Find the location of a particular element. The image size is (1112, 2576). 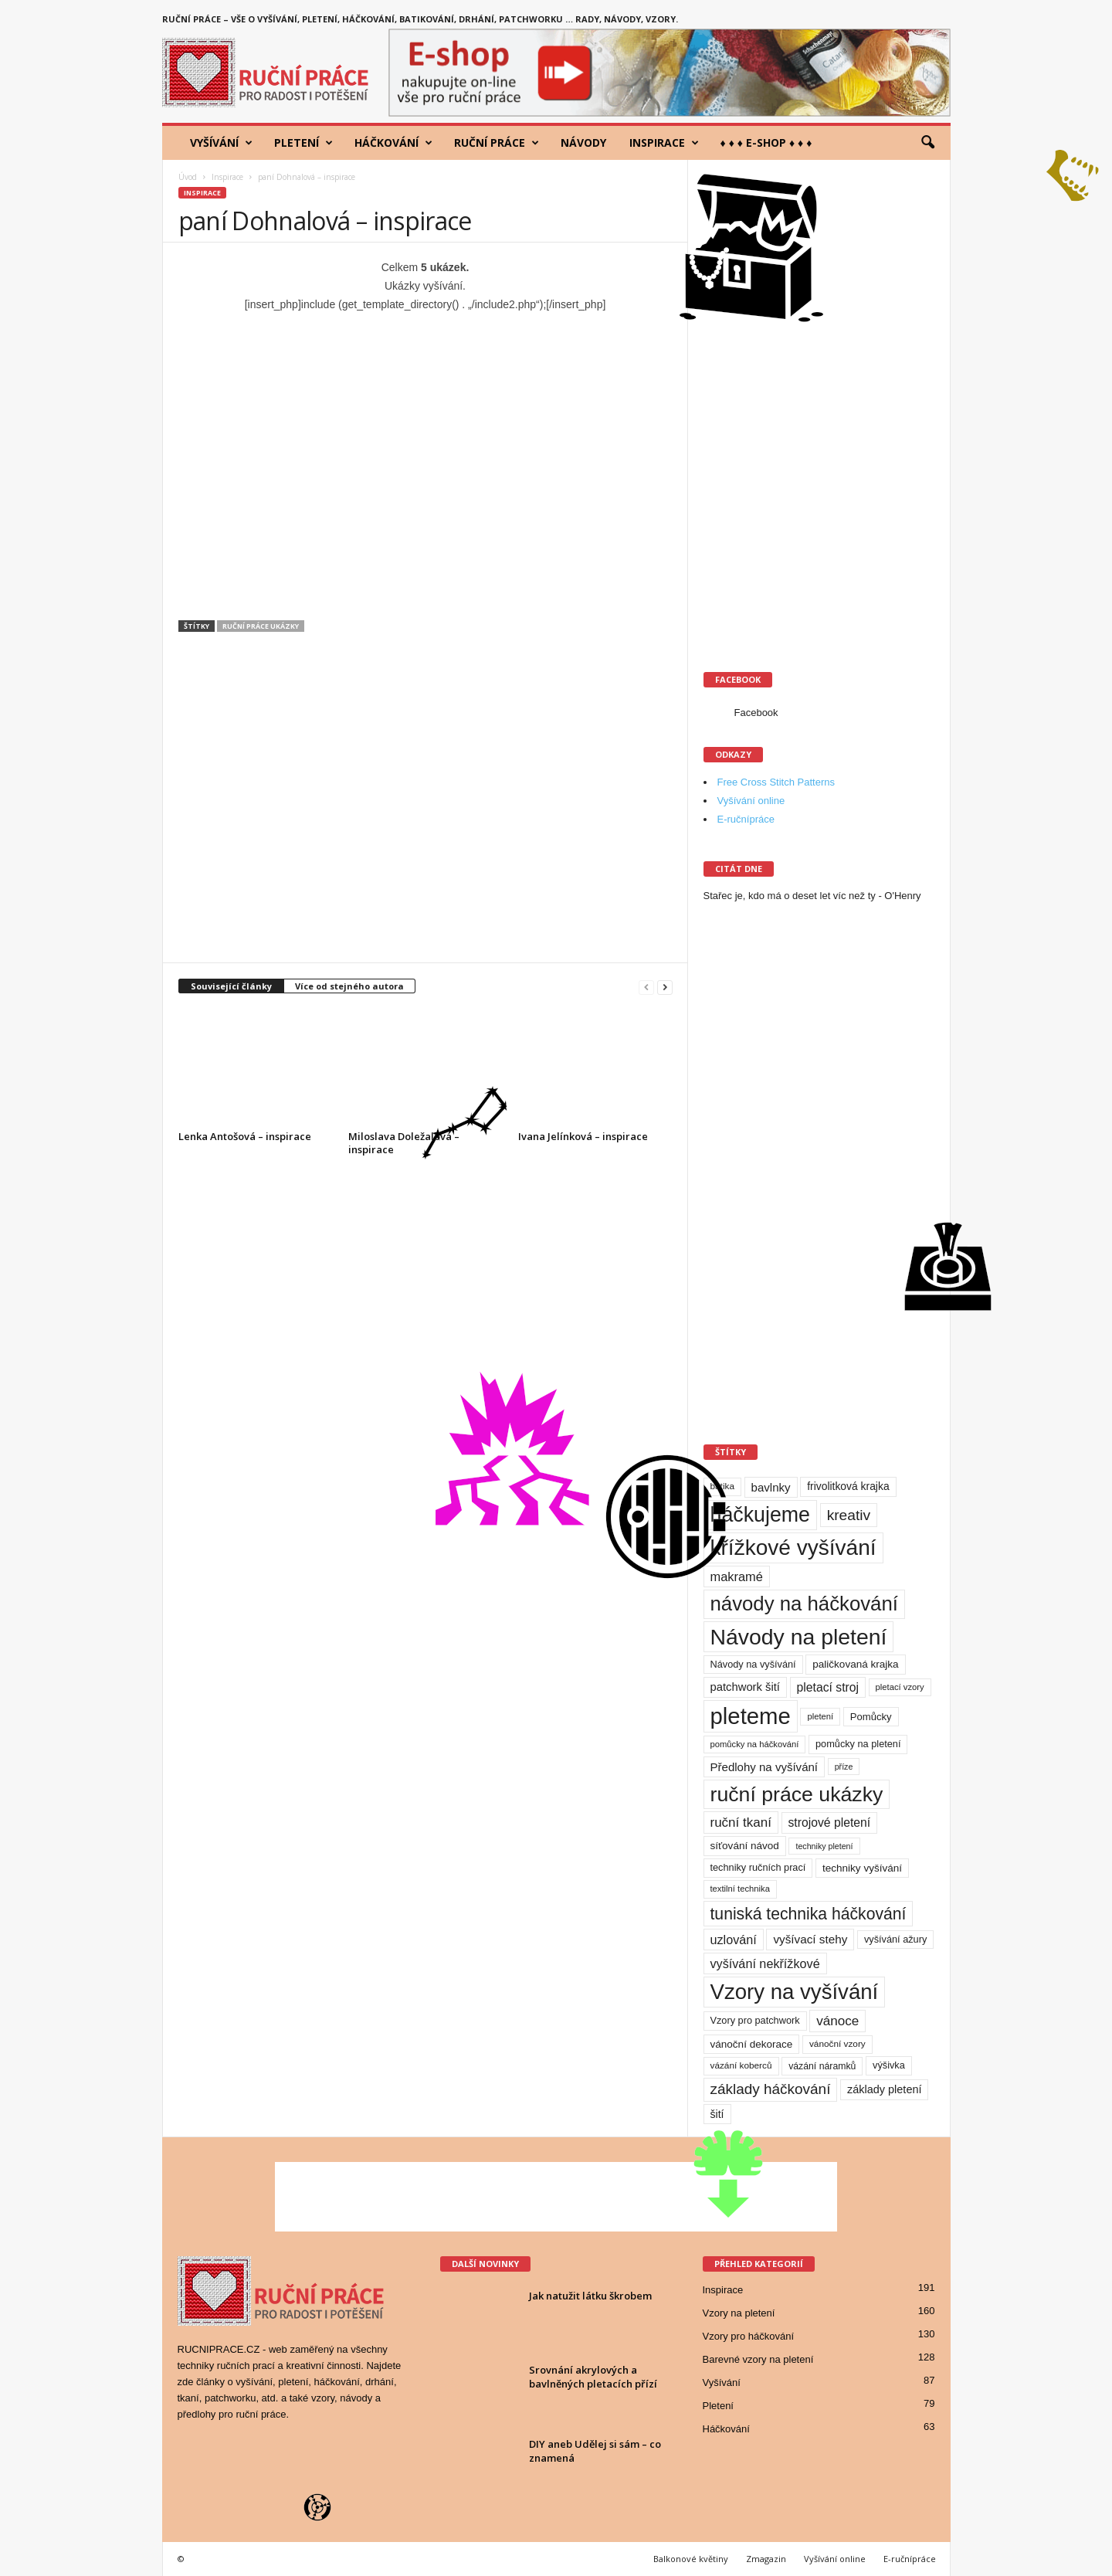

view ursa major constellation is located at coordinates (464, 1122).